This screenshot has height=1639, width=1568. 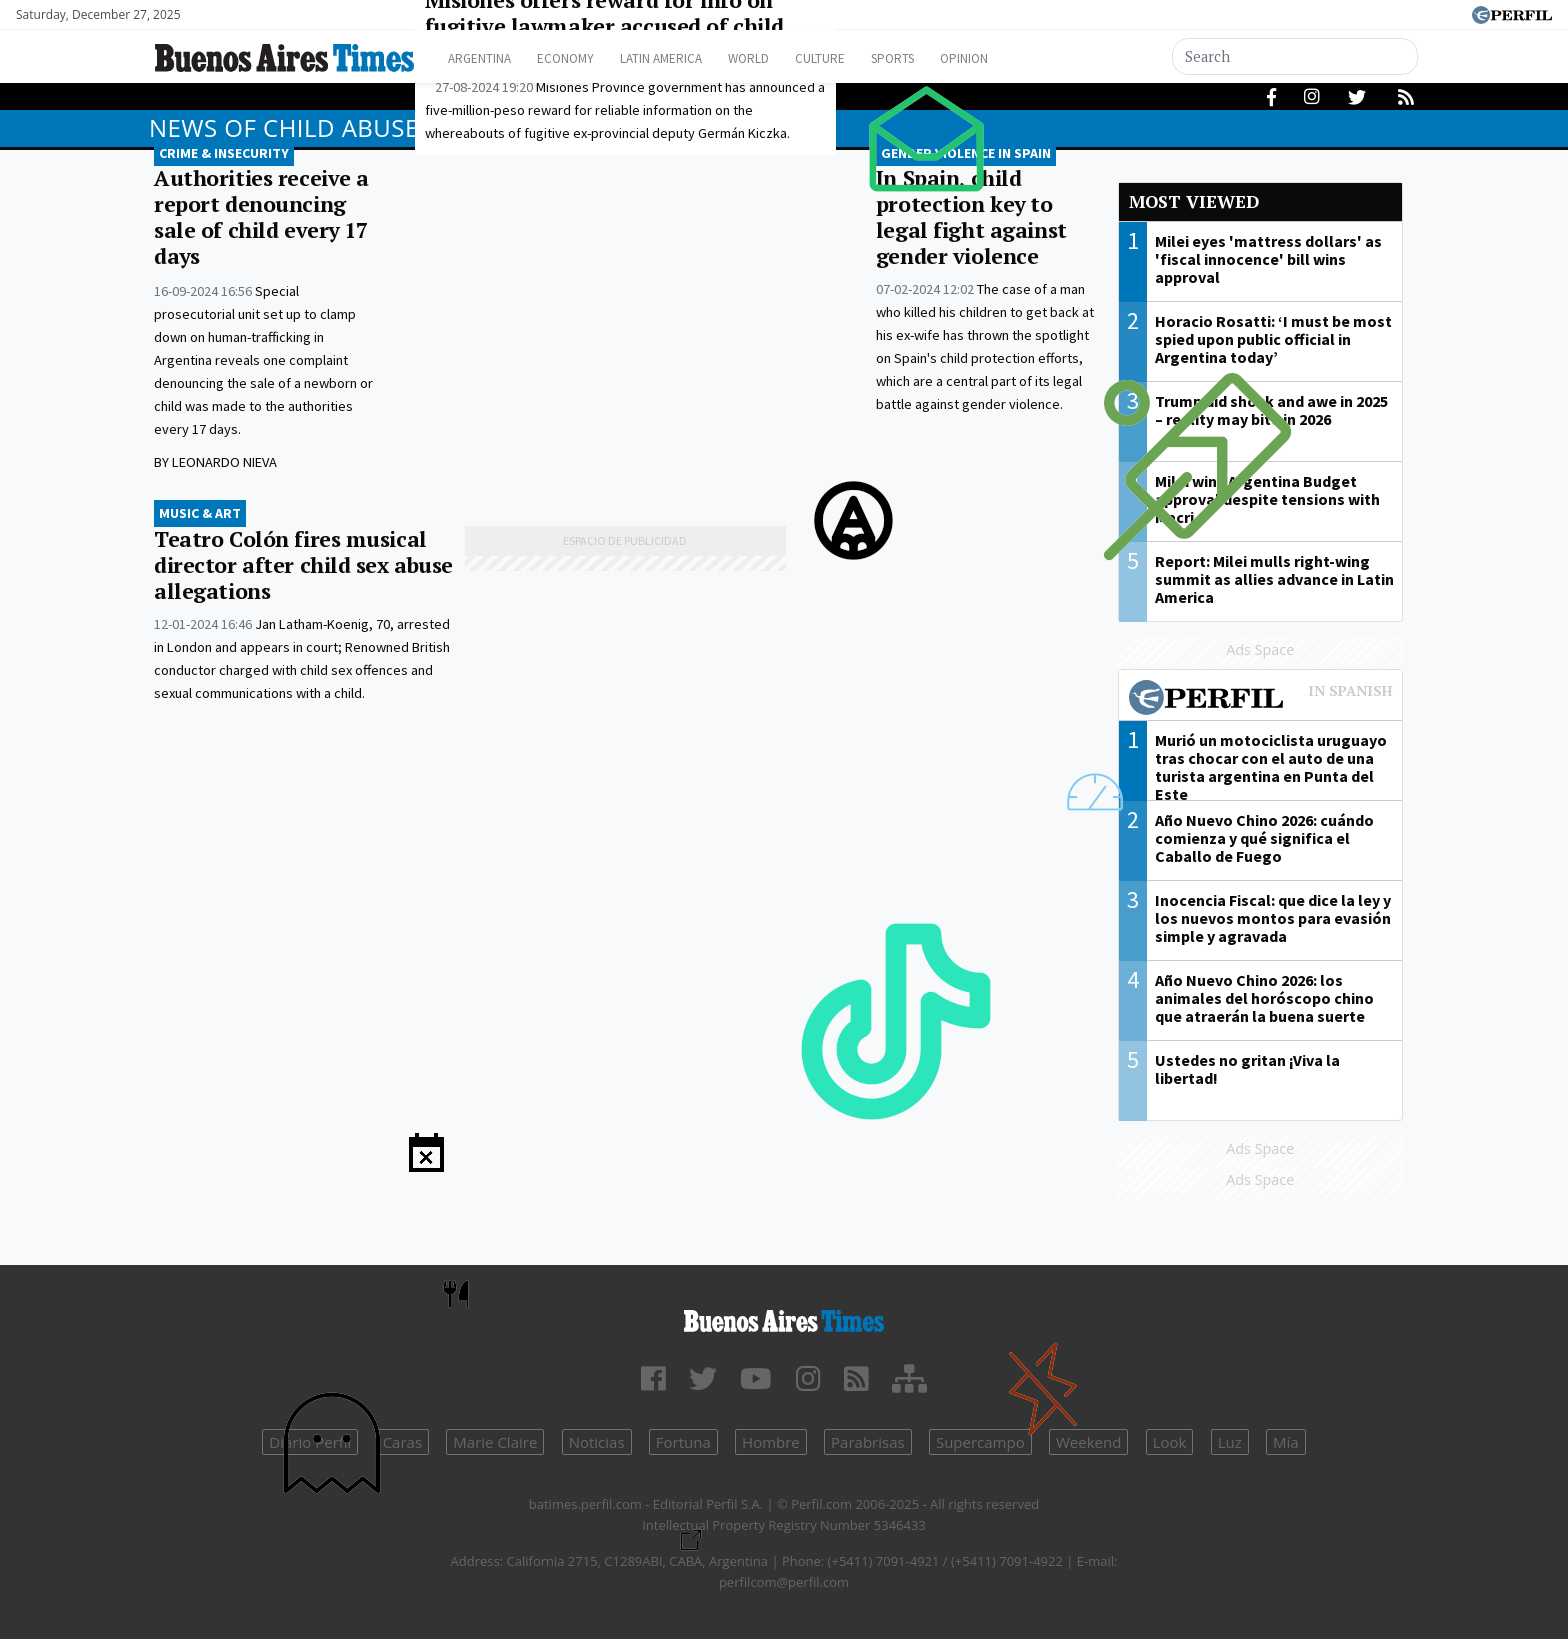 What do you see at coordinates (456, 1293) in the screenshot?
I see `access food and dining options` at bounding box center [456, 1293].